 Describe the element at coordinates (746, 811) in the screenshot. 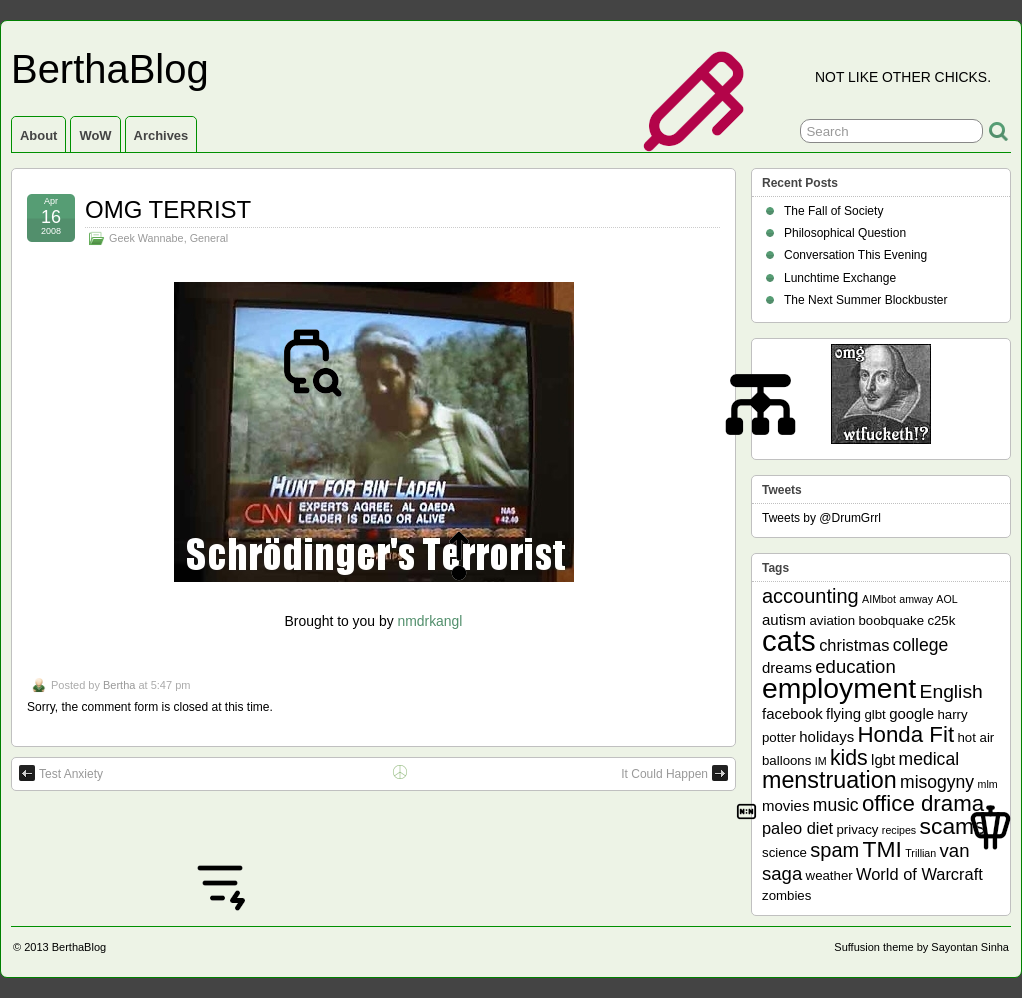

I see `indicates a many-to-many database relationship` at that location.